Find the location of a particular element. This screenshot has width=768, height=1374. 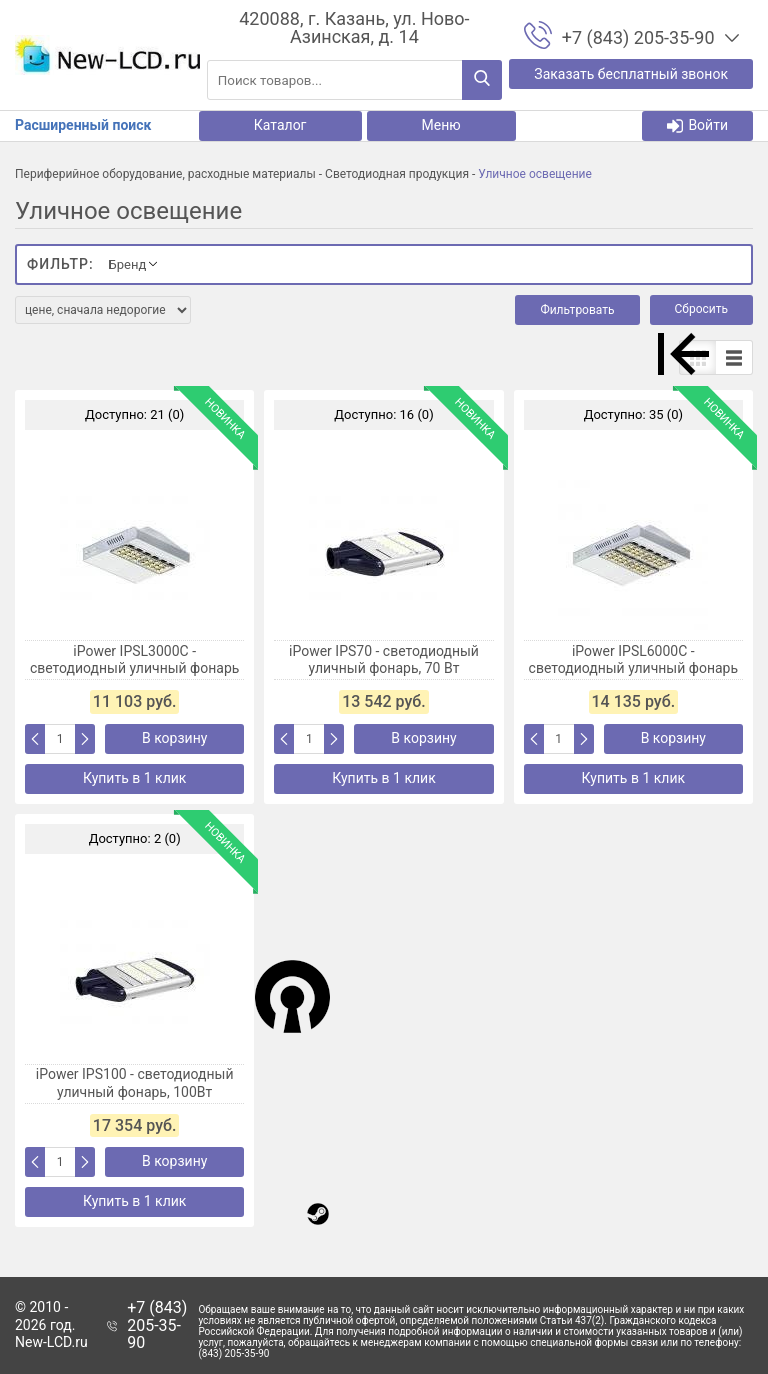

collapse panel to the left is located at coordinates (682, 354).